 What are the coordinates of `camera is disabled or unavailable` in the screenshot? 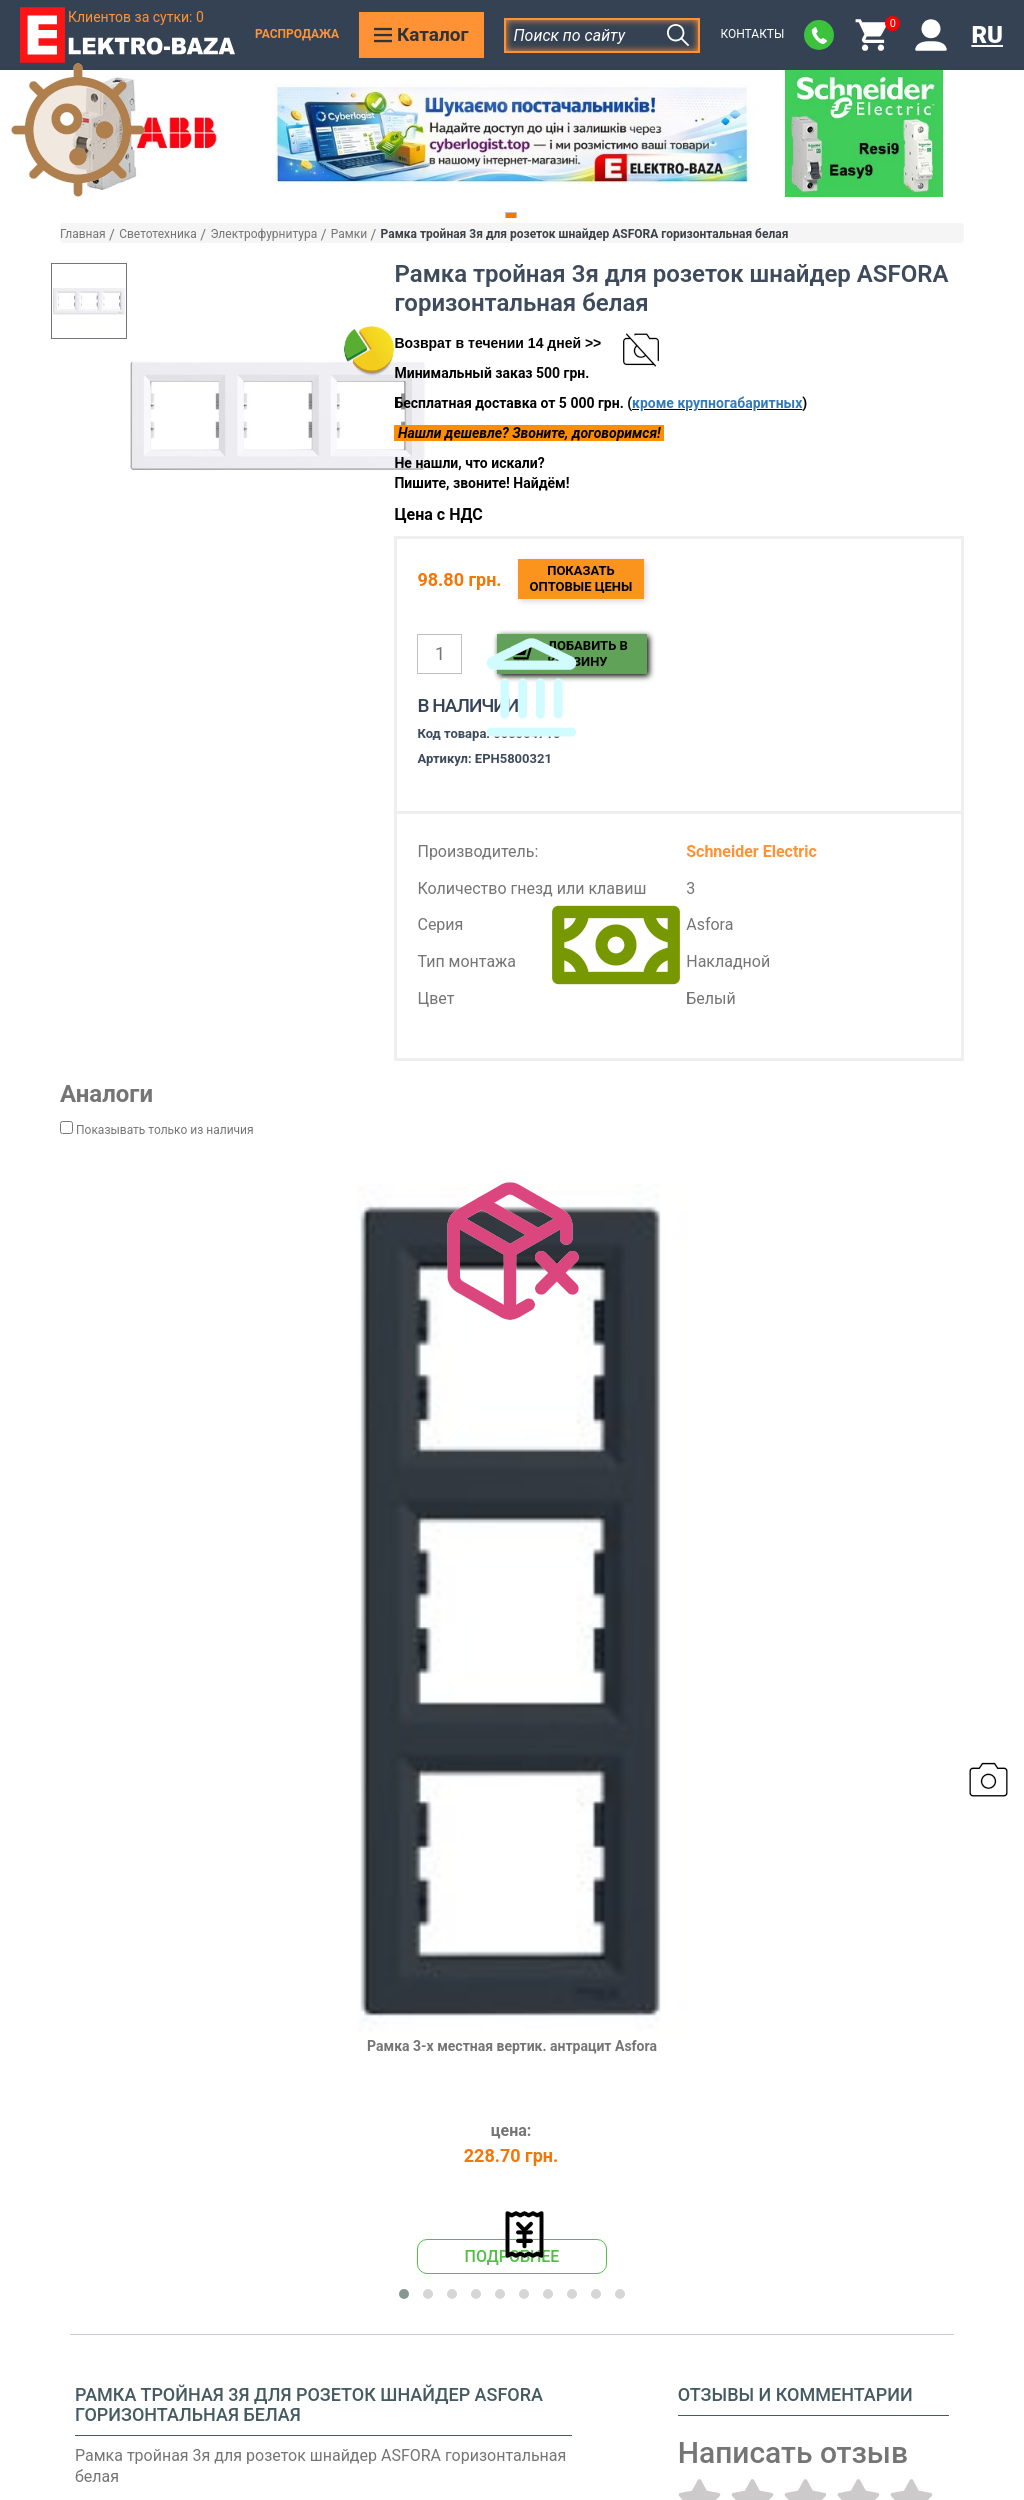 It's located at (641, 350).